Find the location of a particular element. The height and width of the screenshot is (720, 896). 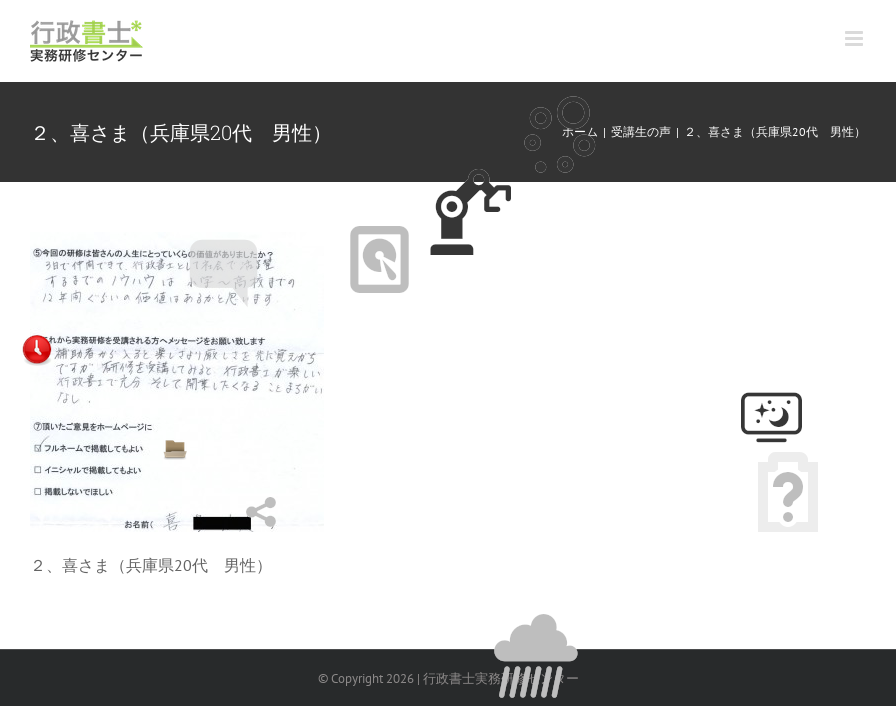

drop files here to move them into this folder is located at coordinates (175, 450).